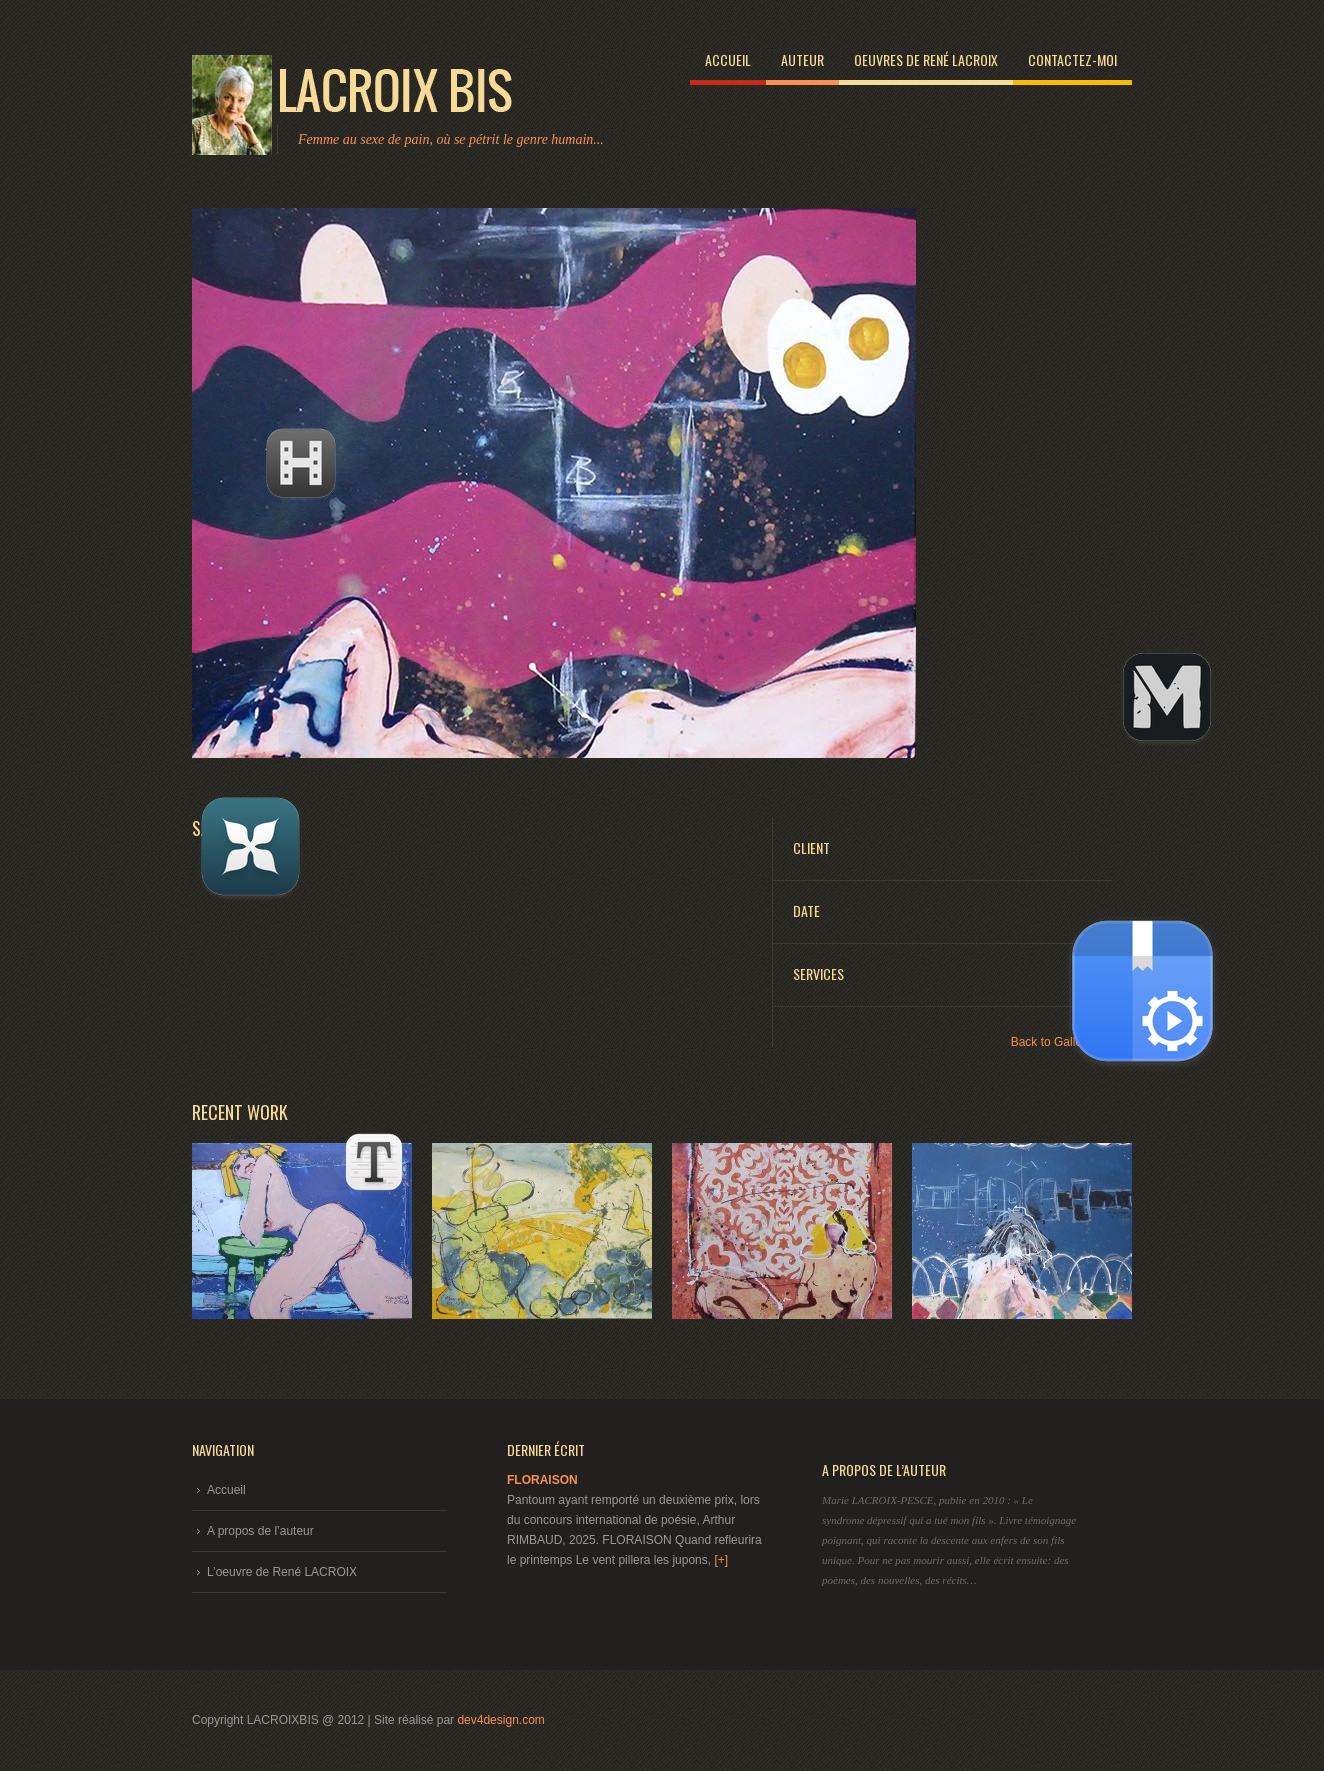 Image resolution: width=1324 pixels, height=1771 pixels. What do you see at coordinates (374, 1162) in the screenshot?
I see `open typora markdown editor` at bounding box center [374, 1162].